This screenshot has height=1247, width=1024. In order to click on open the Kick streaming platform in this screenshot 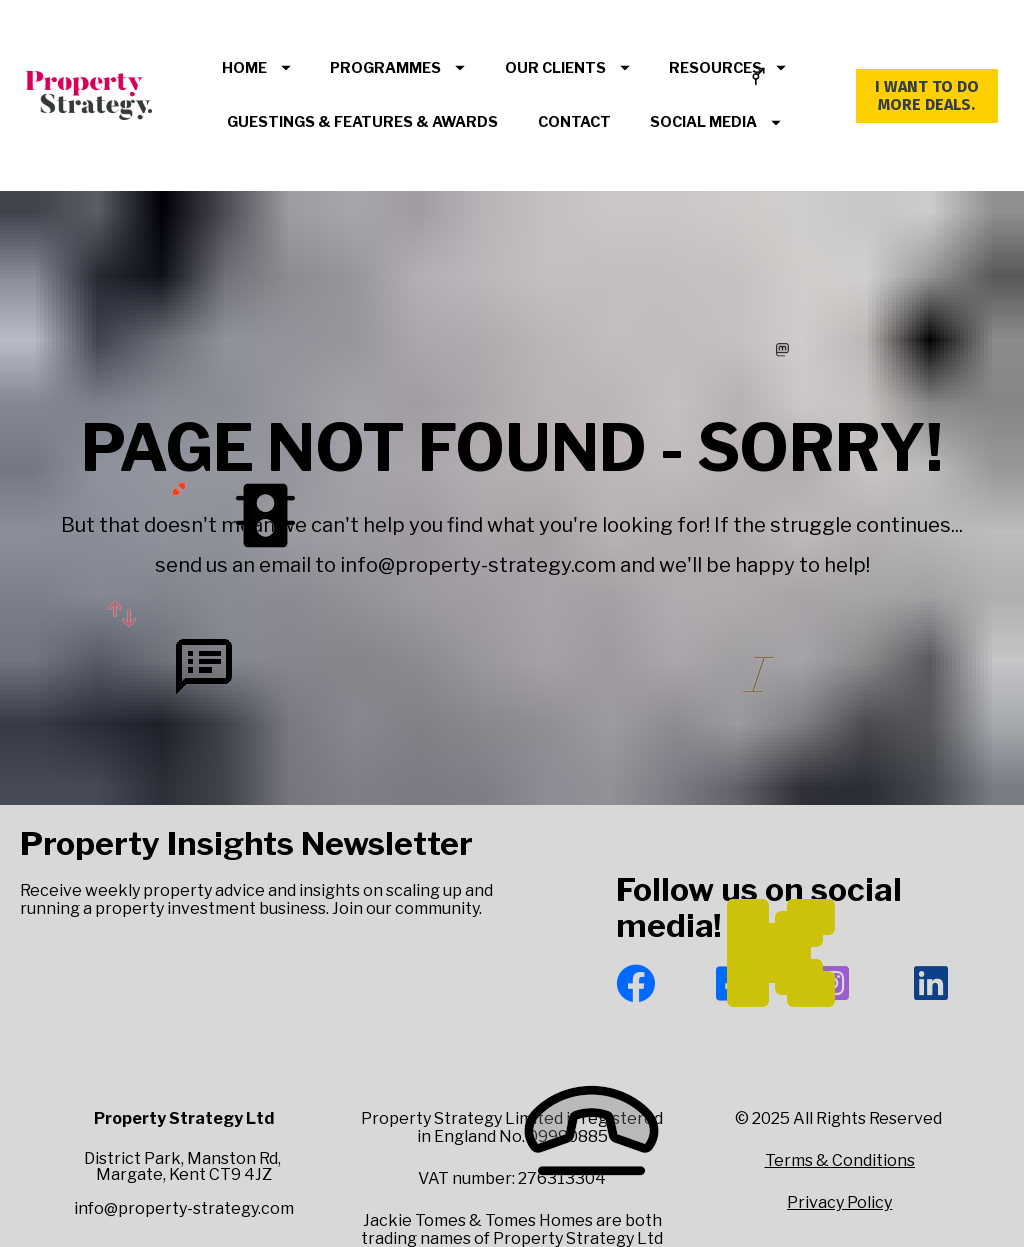, I will do `click(781, 953)`.